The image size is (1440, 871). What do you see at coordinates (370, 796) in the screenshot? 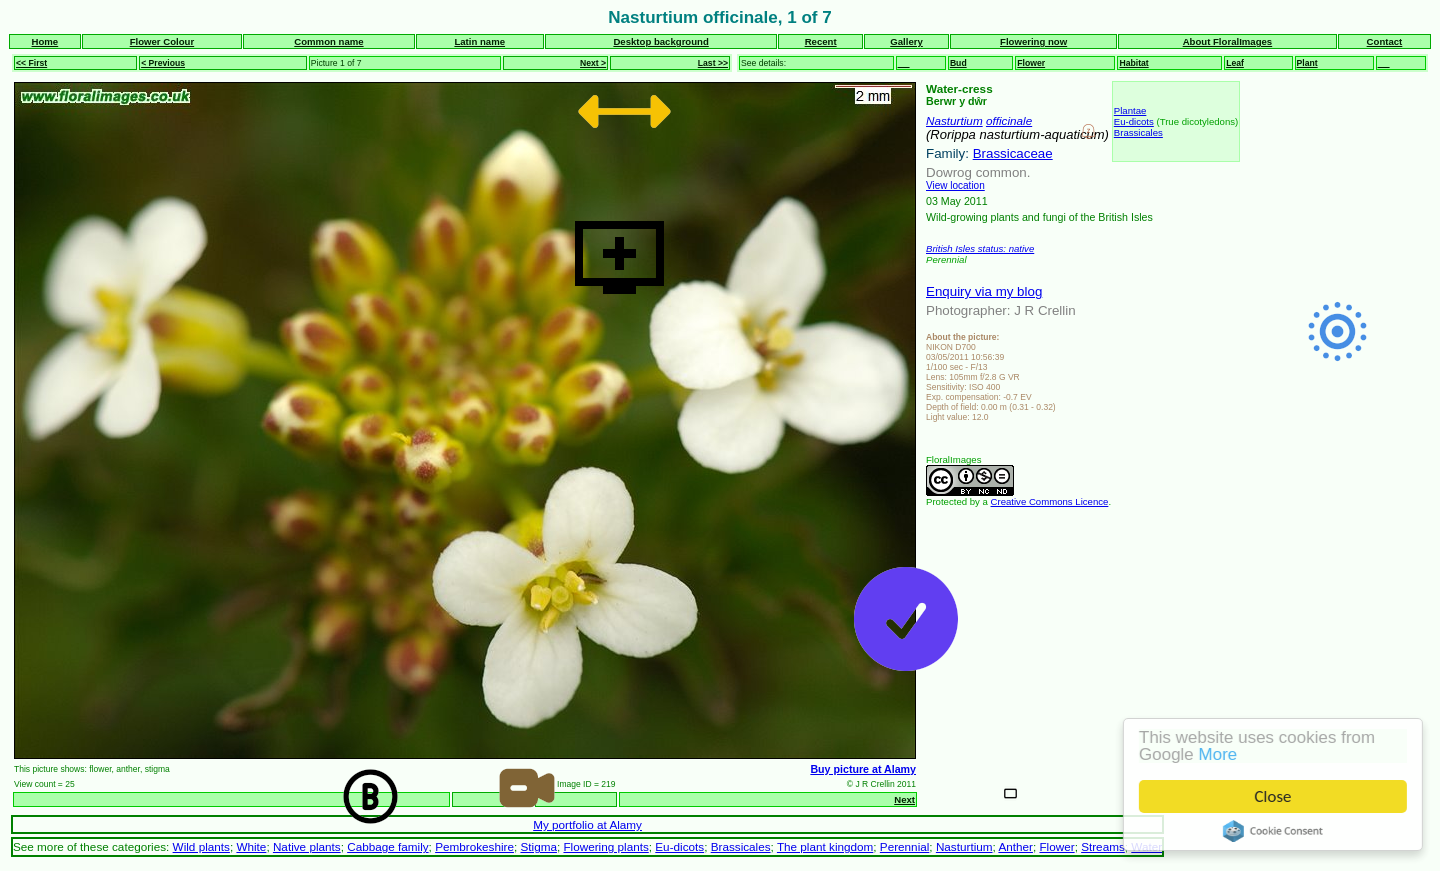
I see `indicates item or option labeled "B"` at bounding box center [370, 796].